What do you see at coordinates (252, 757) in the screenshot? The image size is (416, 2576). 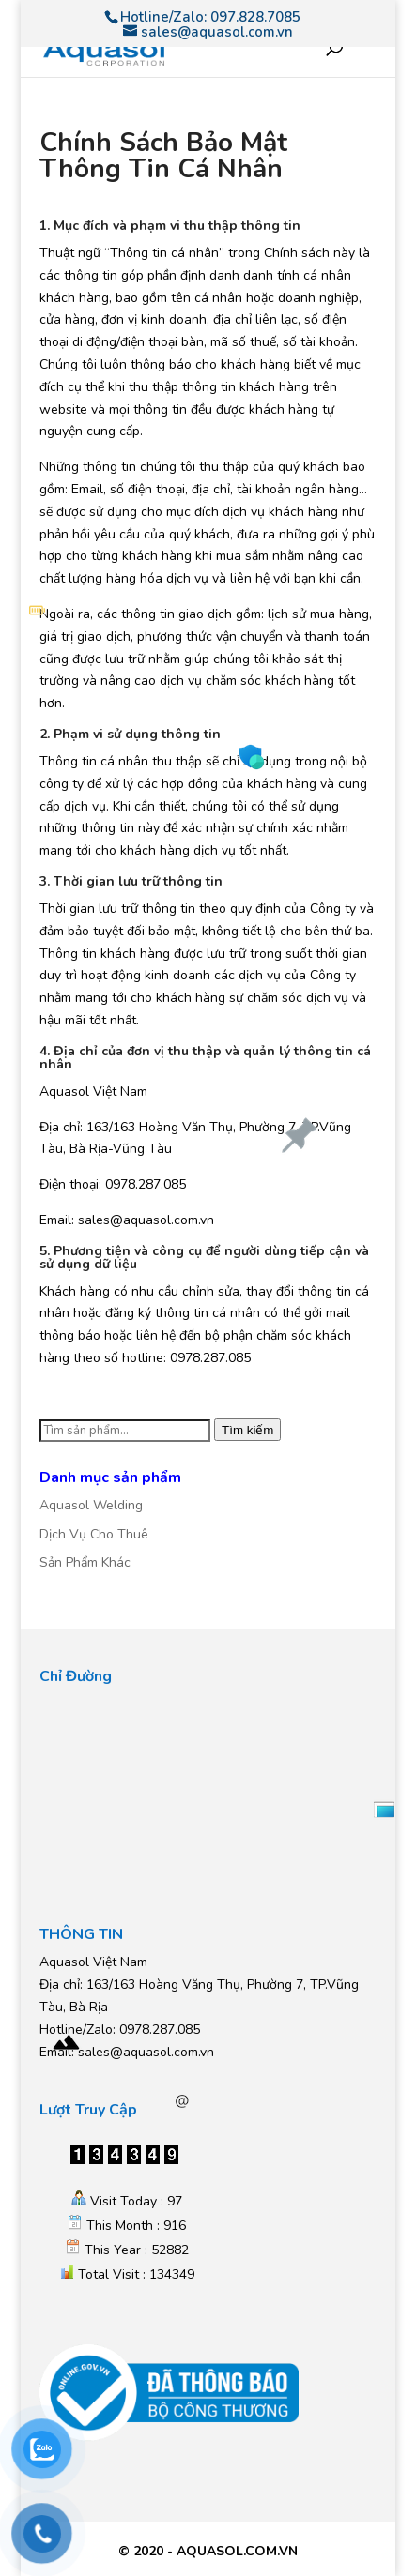 I see `view security status or protection settings` at bounding box center [252, 757].